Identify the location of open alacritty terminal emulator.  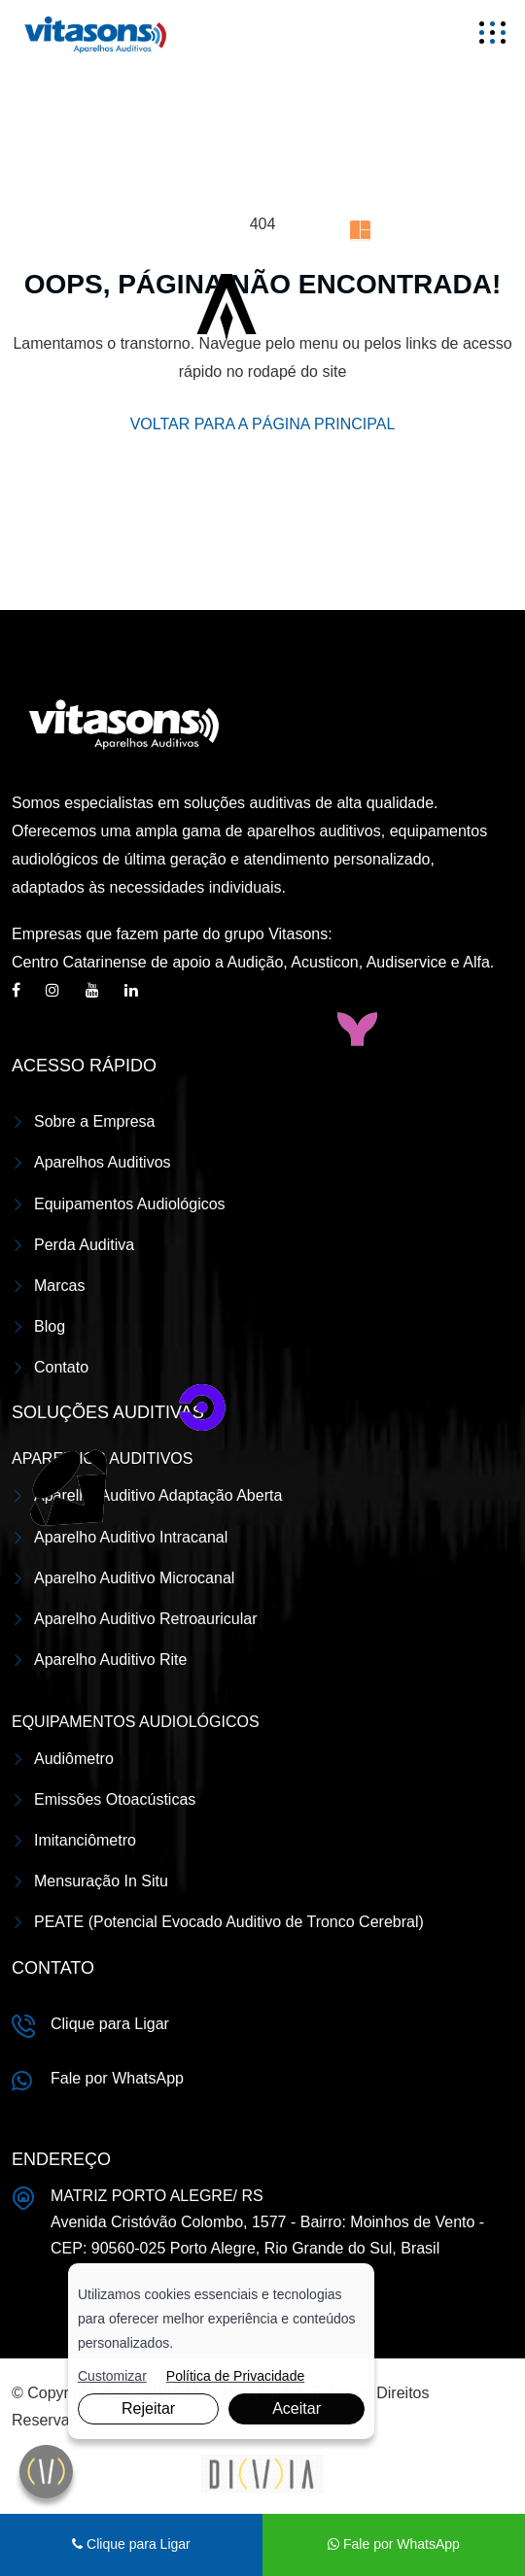
(227, 308).